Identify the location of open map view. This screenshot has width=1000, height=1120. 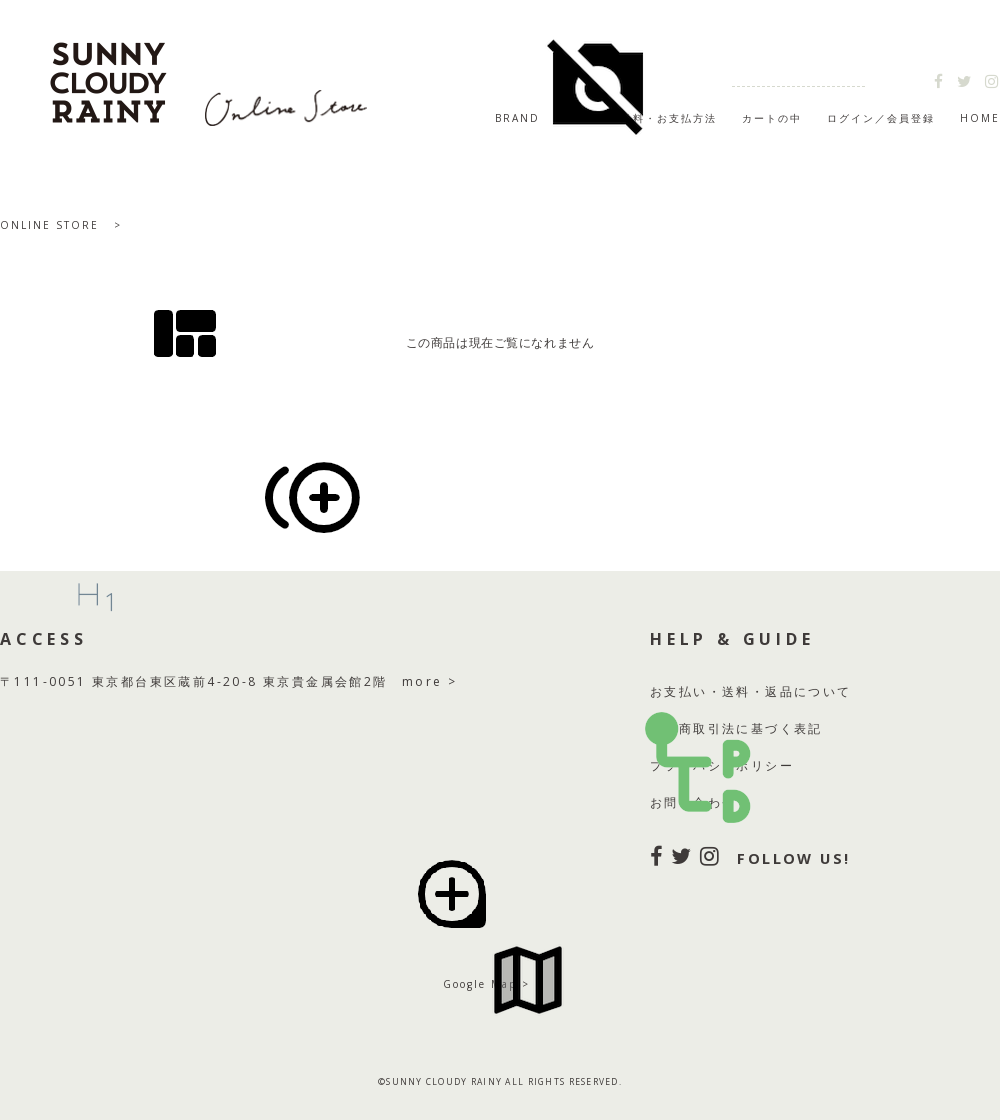
(528, 980).